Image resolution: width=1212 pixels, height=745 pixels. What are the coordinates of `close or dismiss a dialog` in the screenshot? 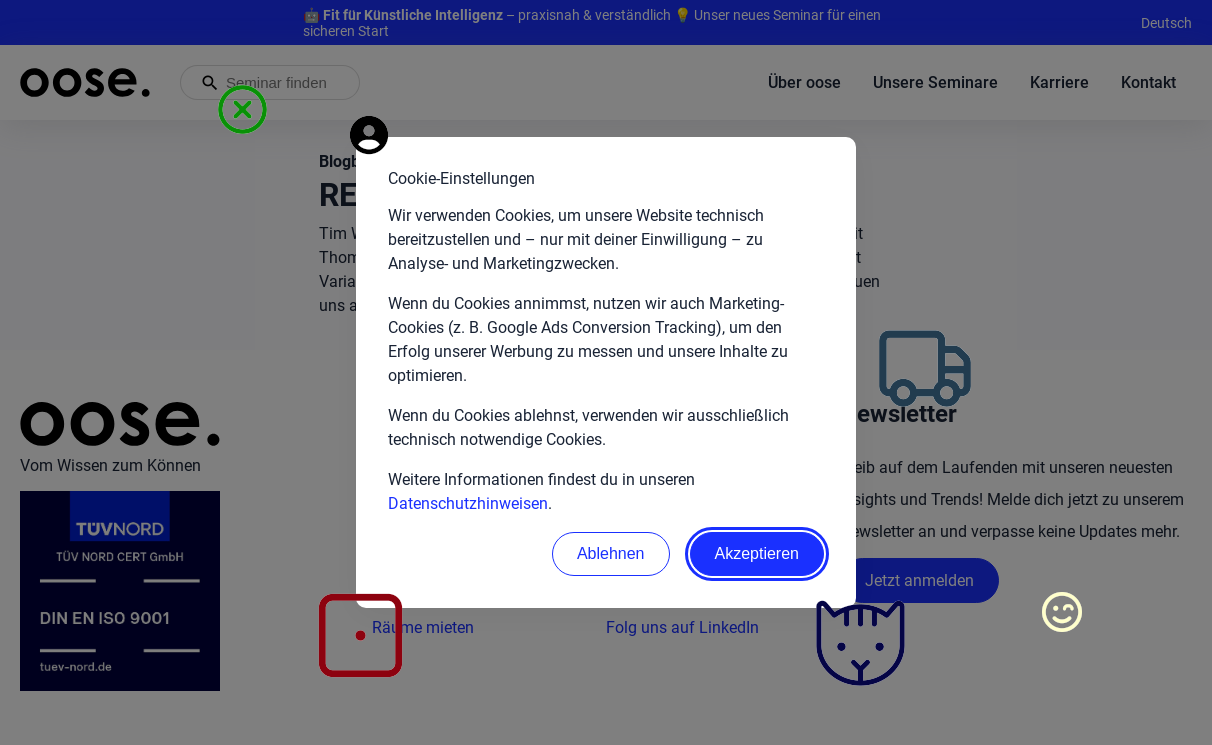 It's located at (242, 109).